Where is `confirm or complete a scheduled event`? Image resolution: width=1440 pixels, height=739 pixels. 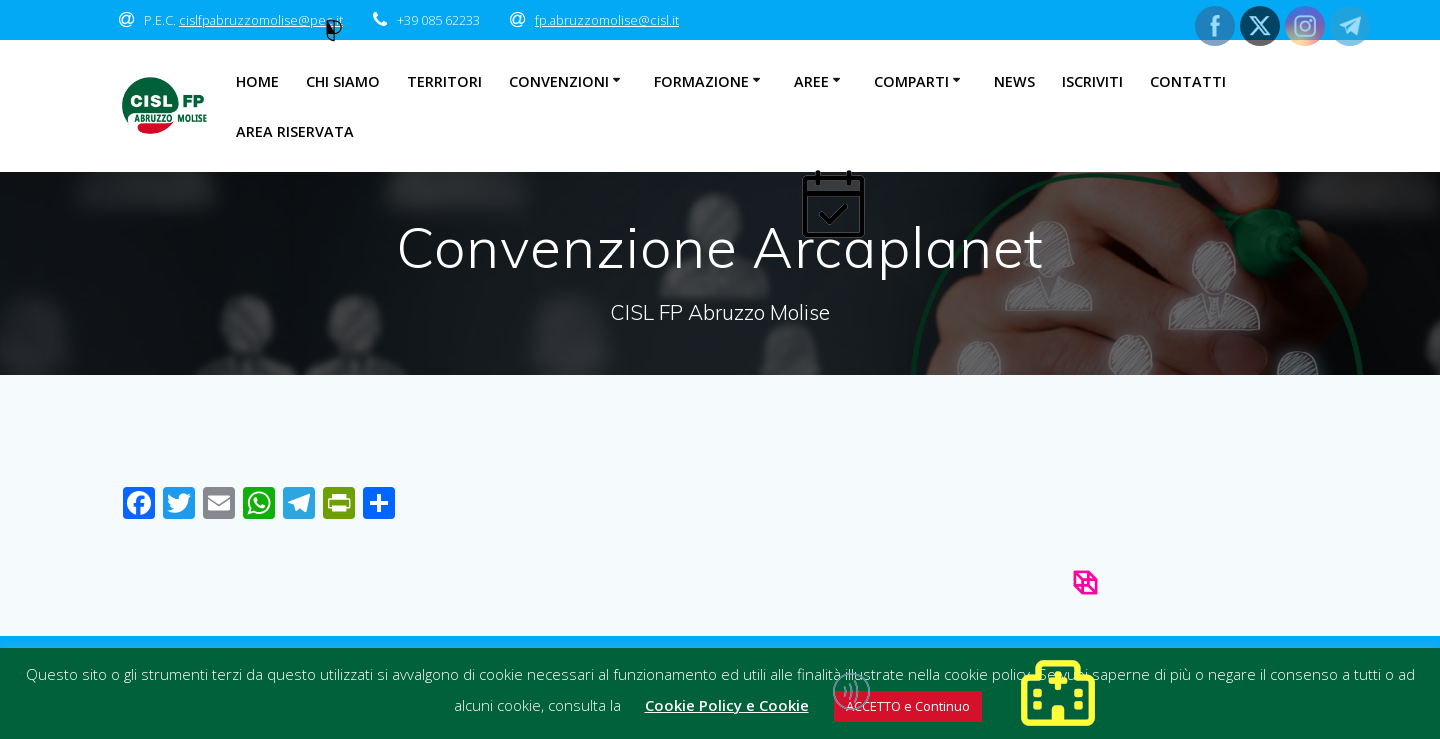 confirm or complete a scheduled event is located at coordinates (833, 206).